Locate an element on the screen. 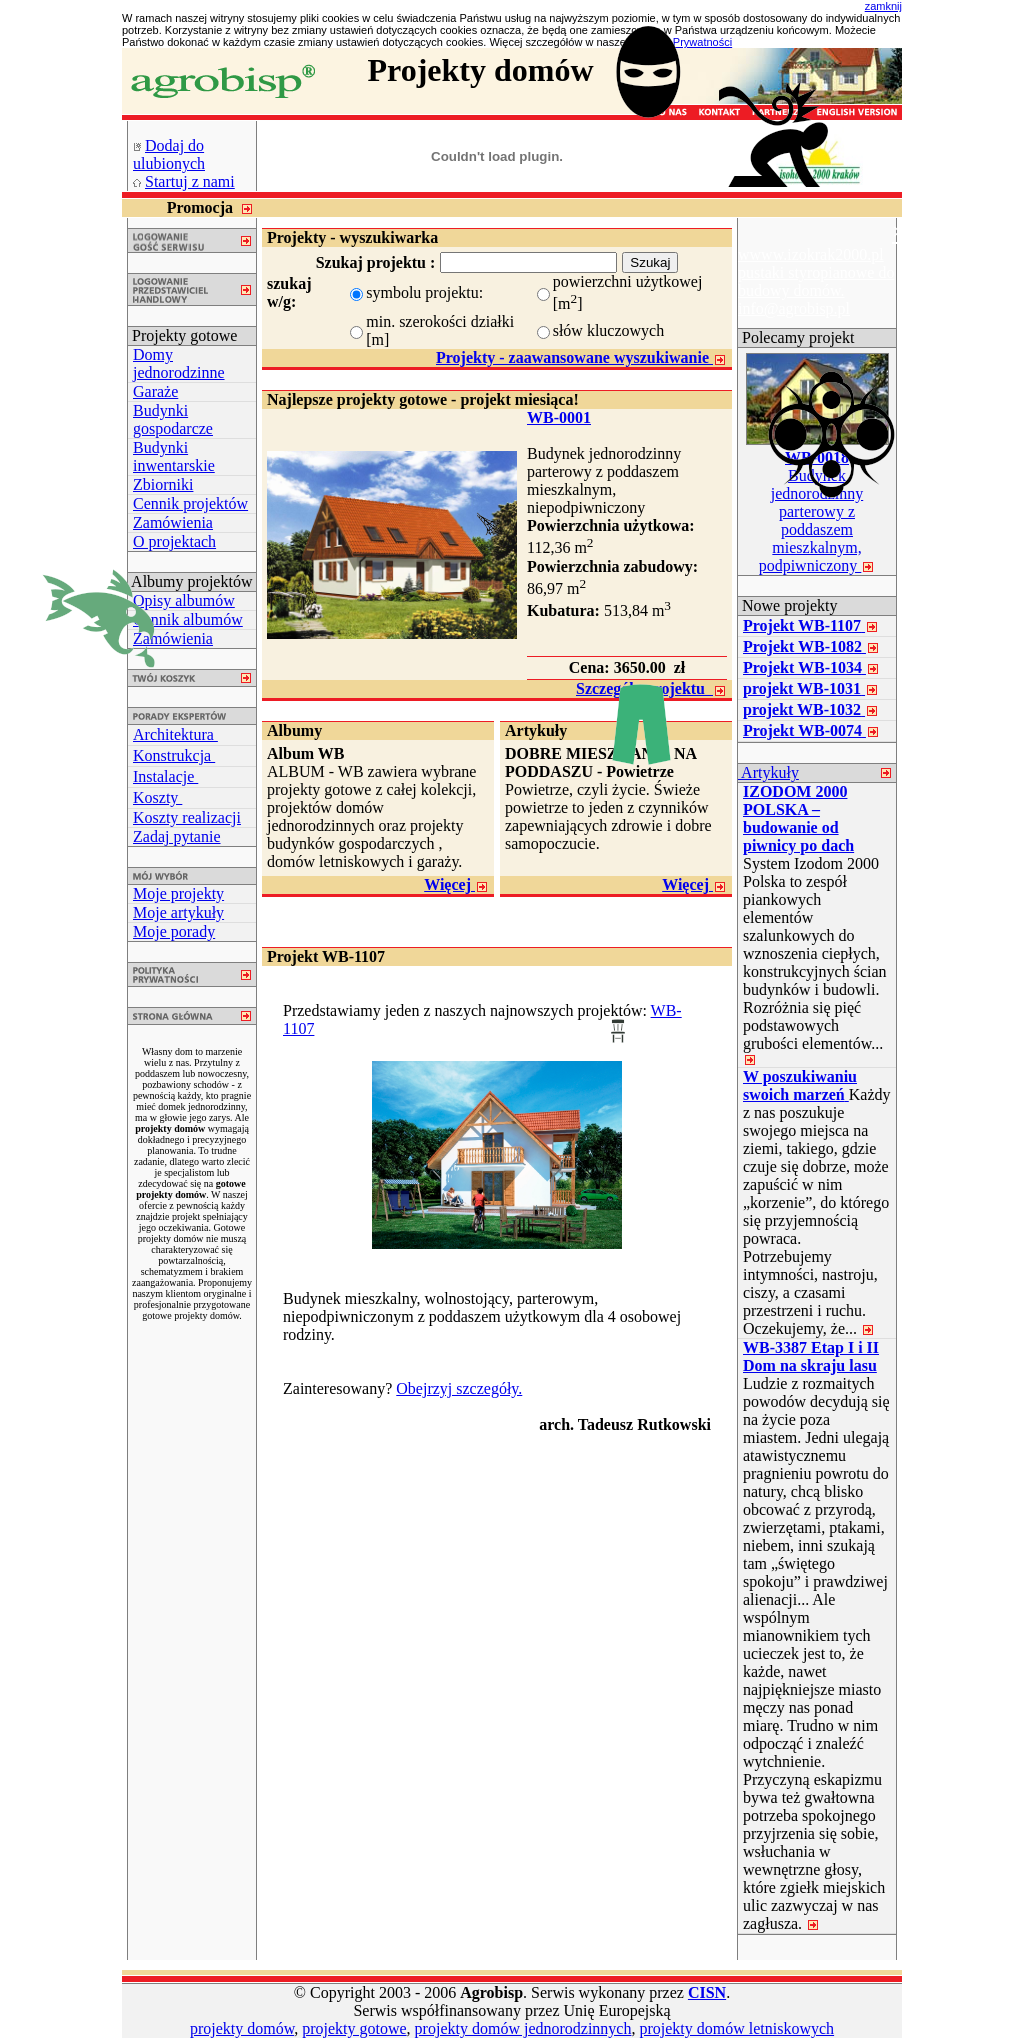  activate web spit ability is located at coordinates (488, 524).